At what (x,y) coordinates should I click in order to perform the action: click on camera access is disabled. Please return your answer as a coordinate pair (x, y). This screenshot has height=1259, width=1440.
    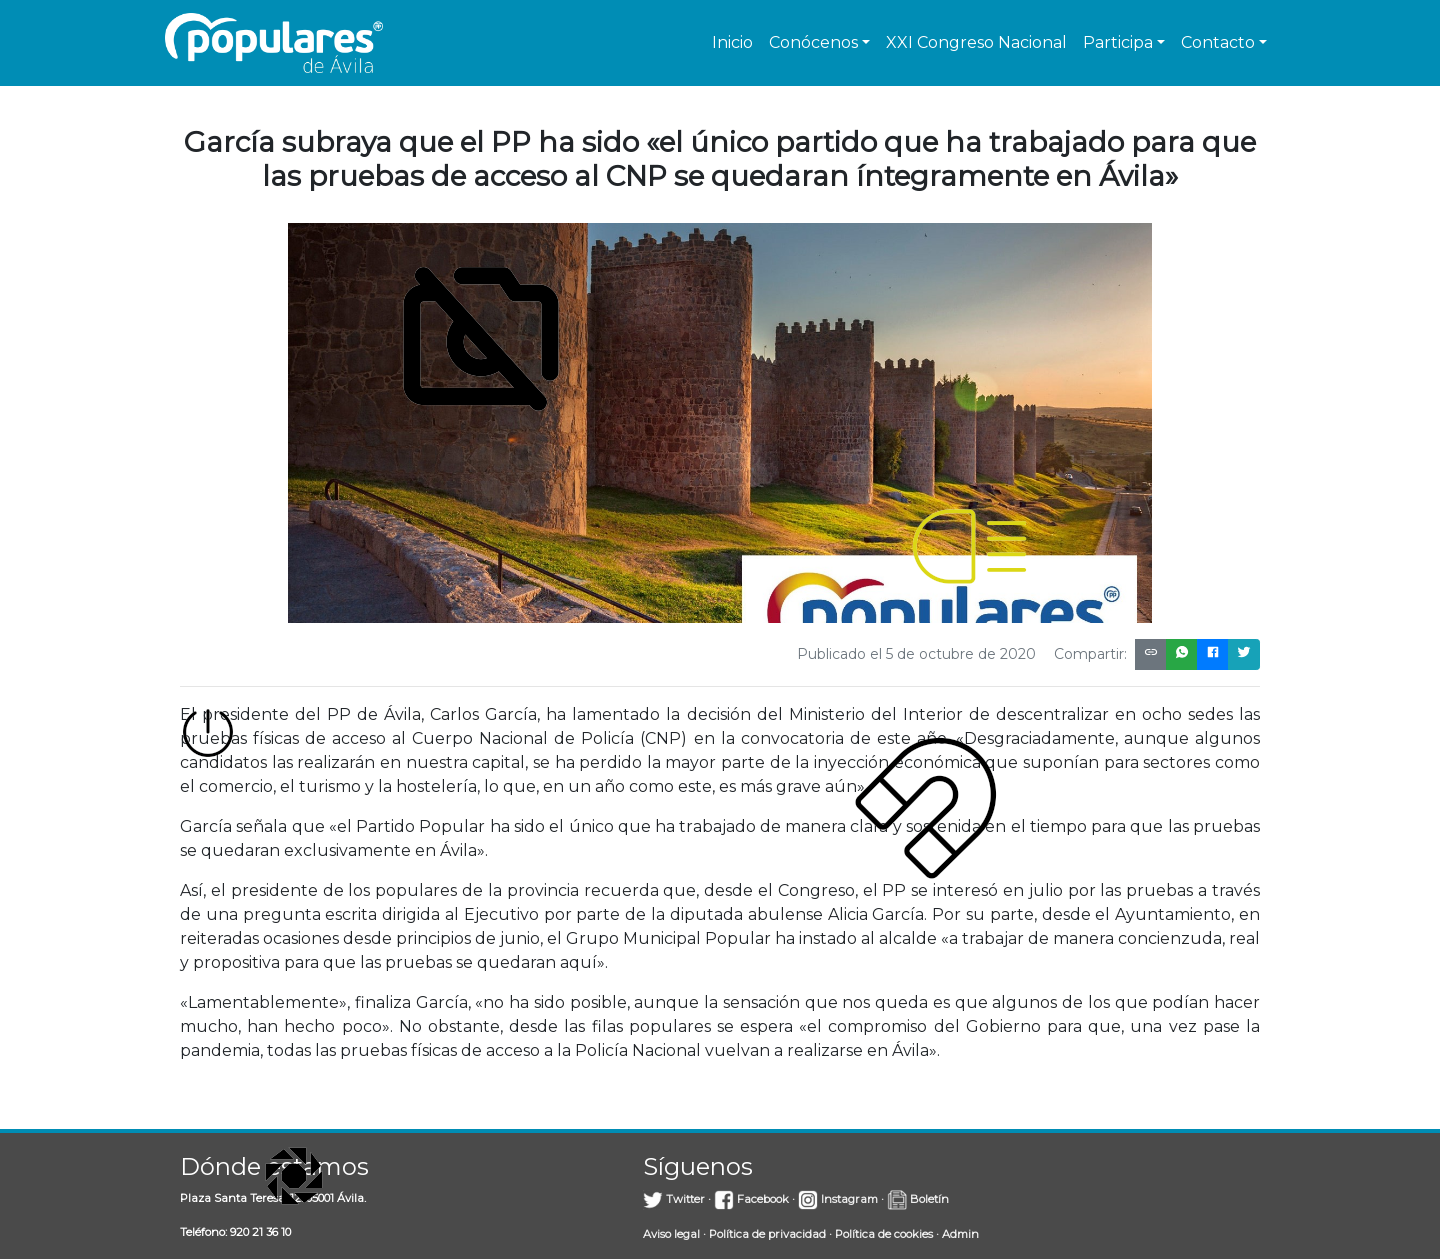
    Looking at the image, I should click on (481, 339).